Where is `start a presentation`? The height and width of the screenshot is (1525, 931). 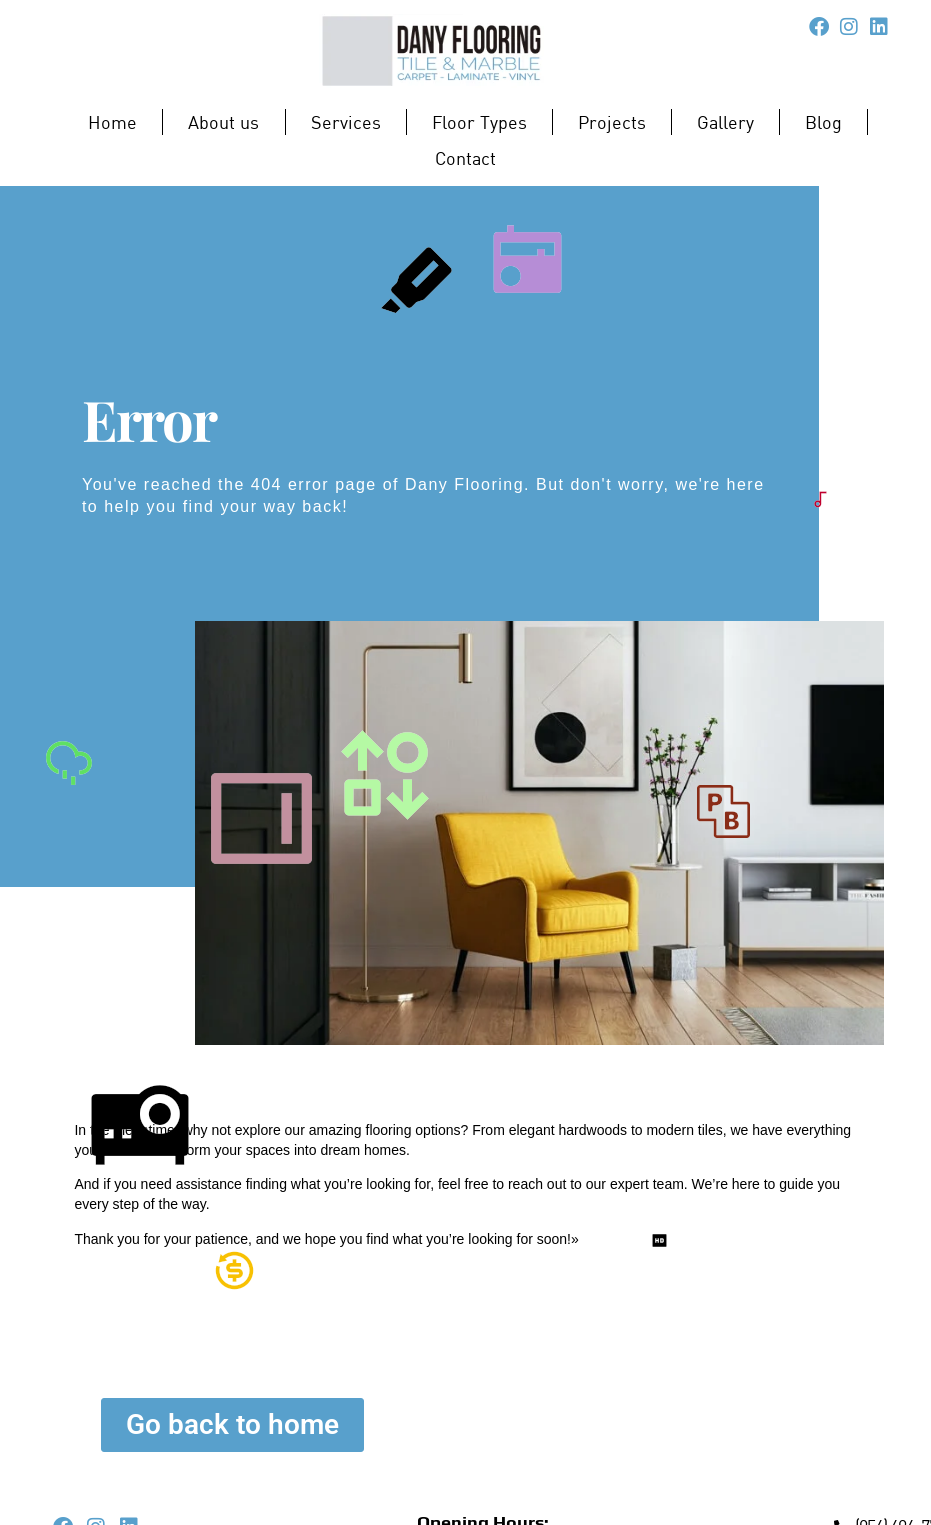 start a presentation is located at coordinates (140, 1125).